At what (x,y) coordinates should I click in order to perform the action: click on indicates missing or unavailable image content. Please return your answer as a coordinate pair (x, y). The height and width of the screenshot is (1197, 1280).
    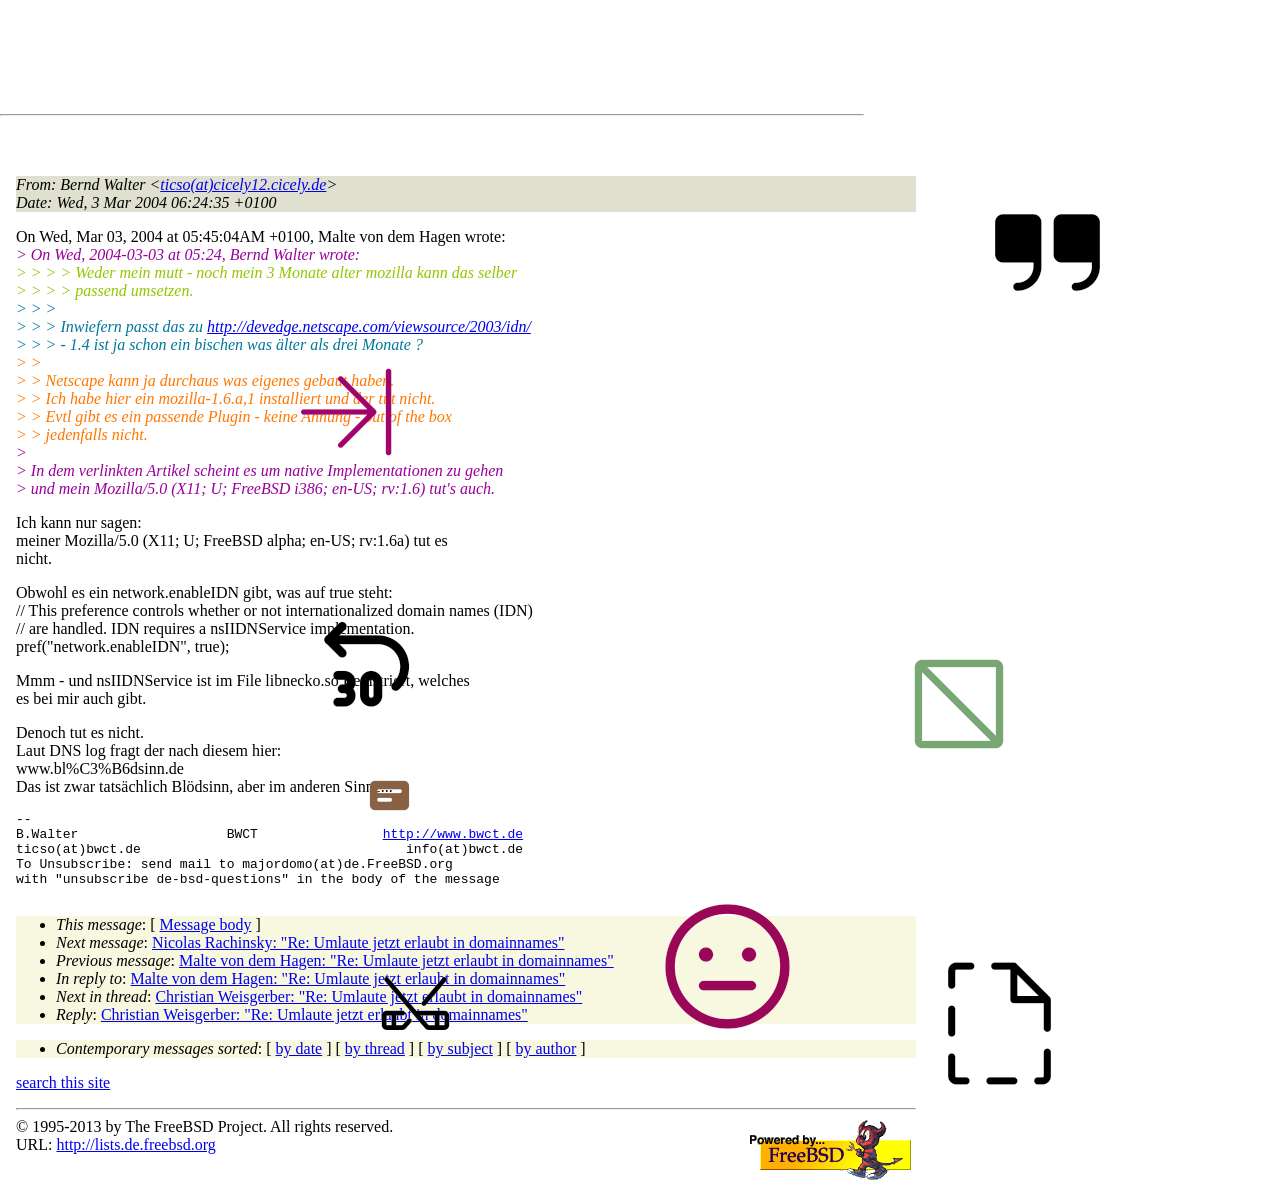
    Looking at the image, I should click on (959, 704).